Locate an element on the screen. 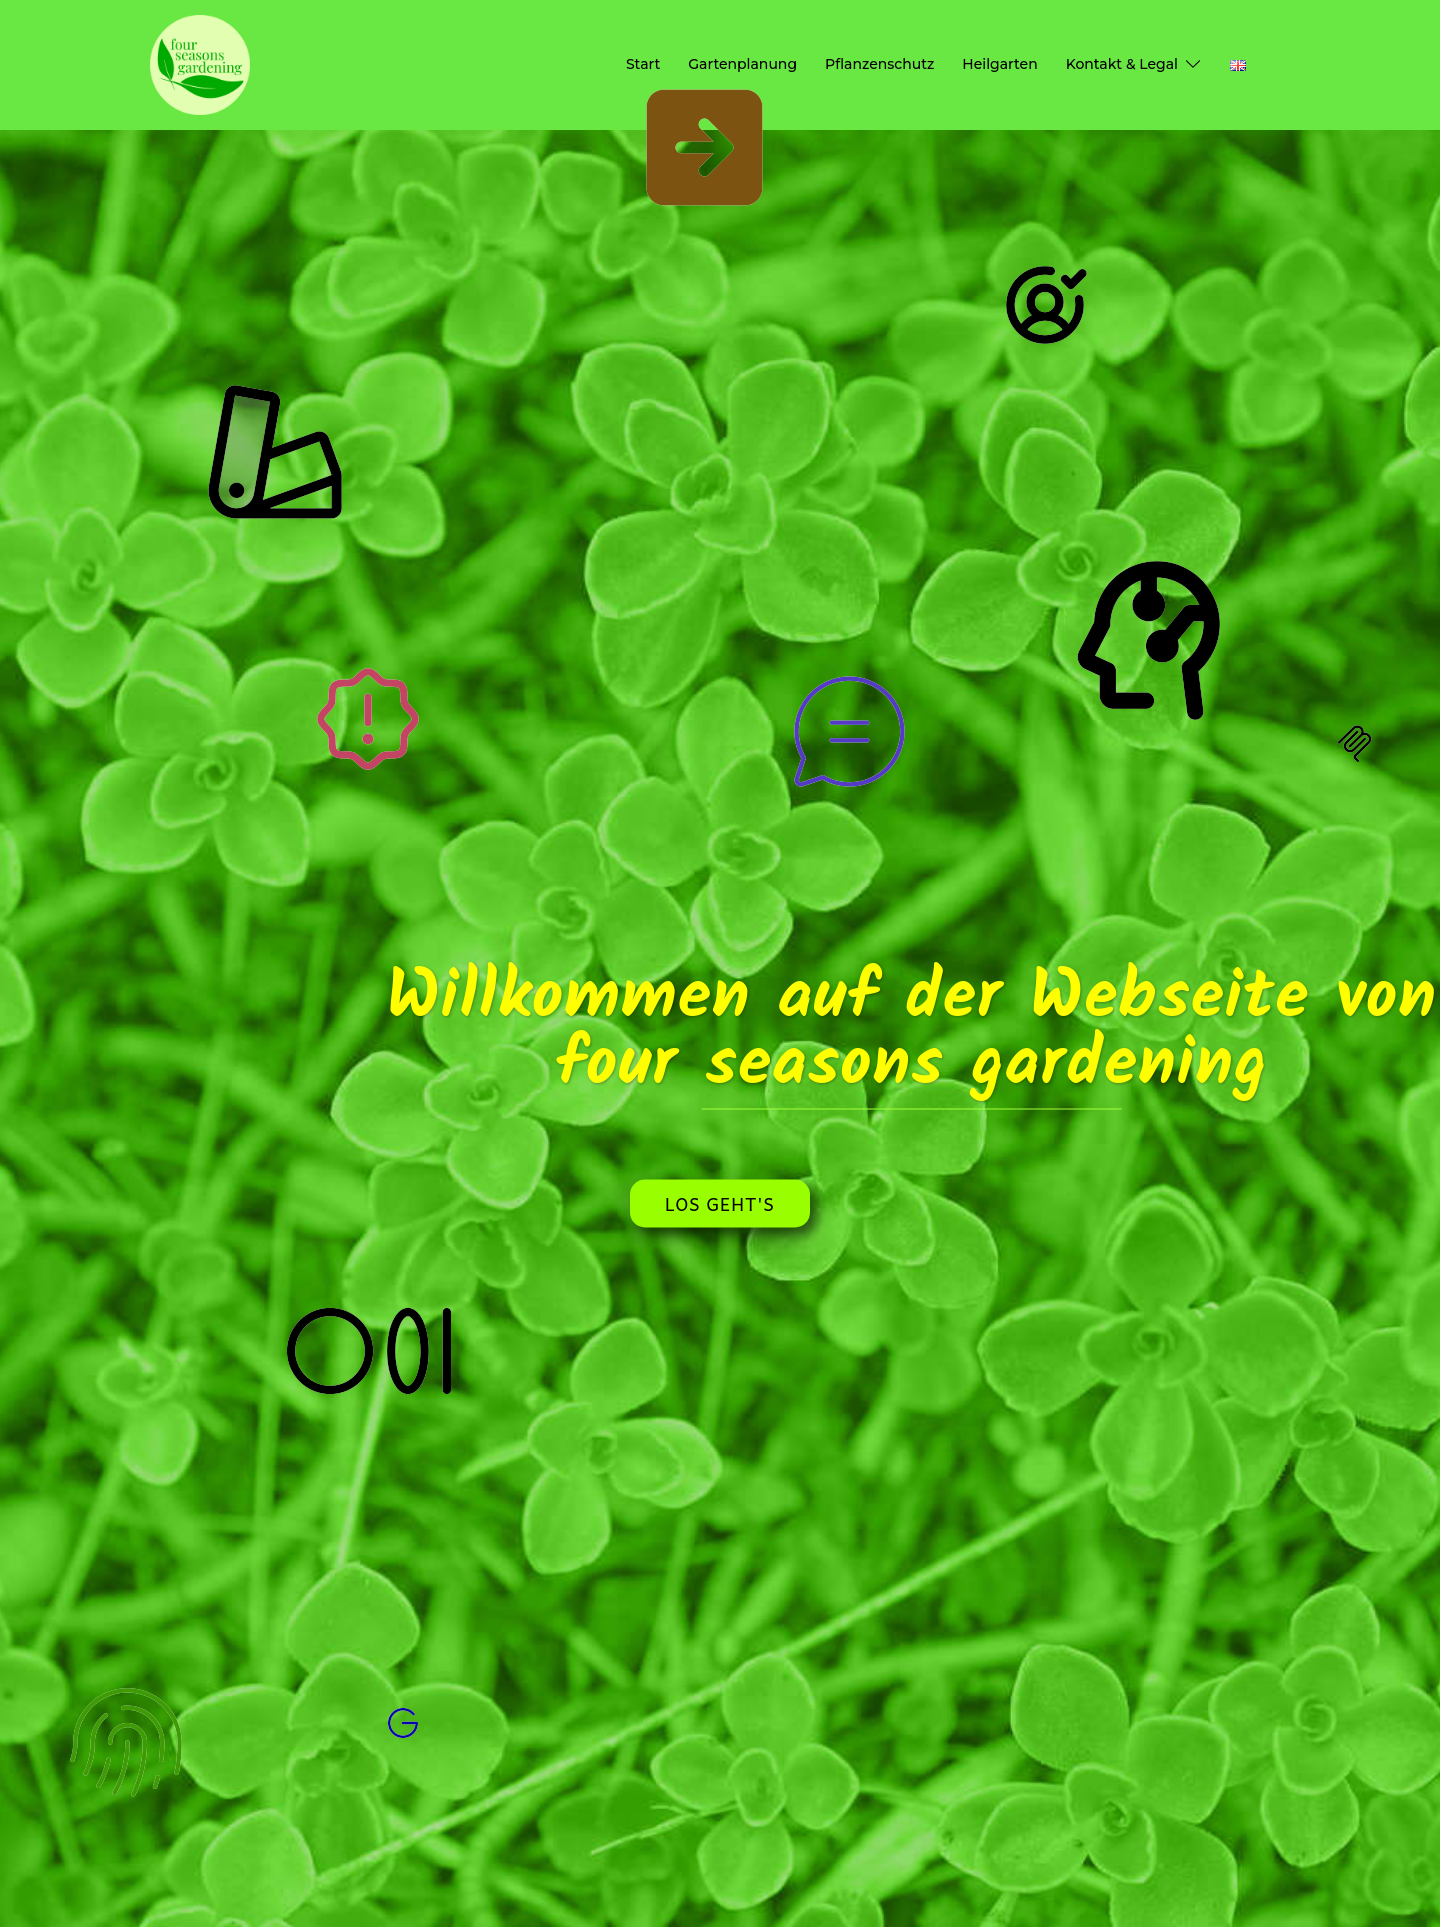 The width and height of the screenshot is (1440, 1927). sign in with Google is located at coordinates (403, 1723).